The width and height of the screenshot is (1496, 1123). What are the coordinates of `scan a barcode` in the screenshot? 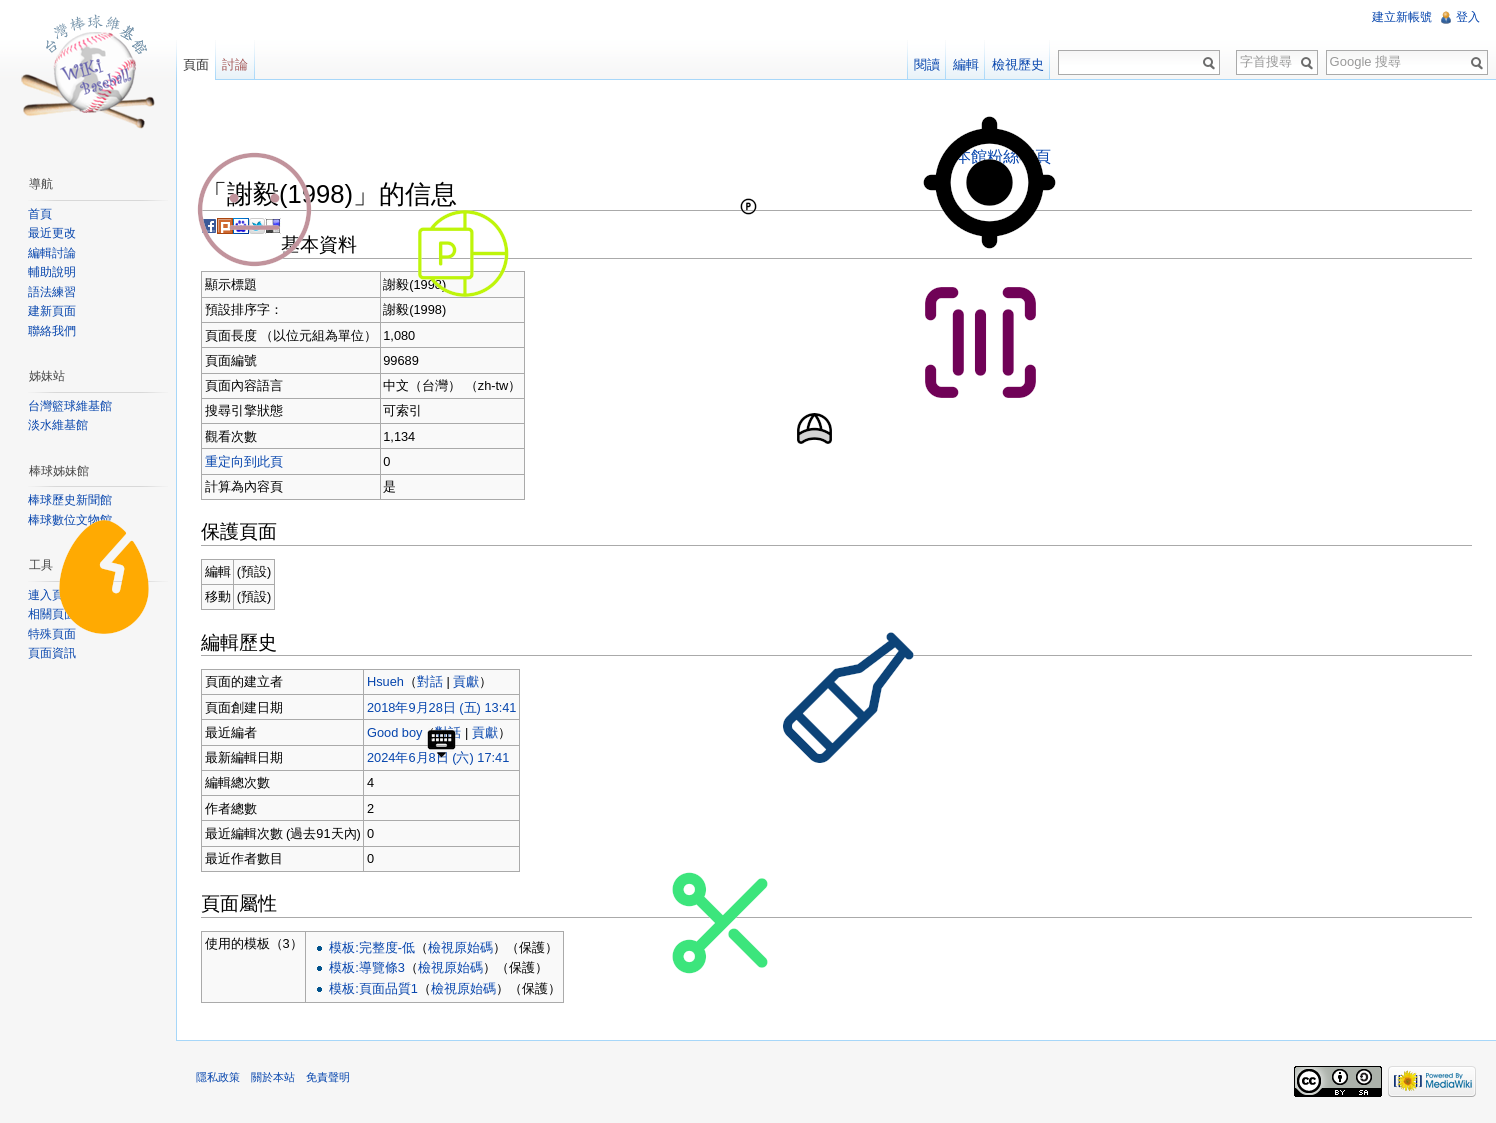 It's located at (980, 342).